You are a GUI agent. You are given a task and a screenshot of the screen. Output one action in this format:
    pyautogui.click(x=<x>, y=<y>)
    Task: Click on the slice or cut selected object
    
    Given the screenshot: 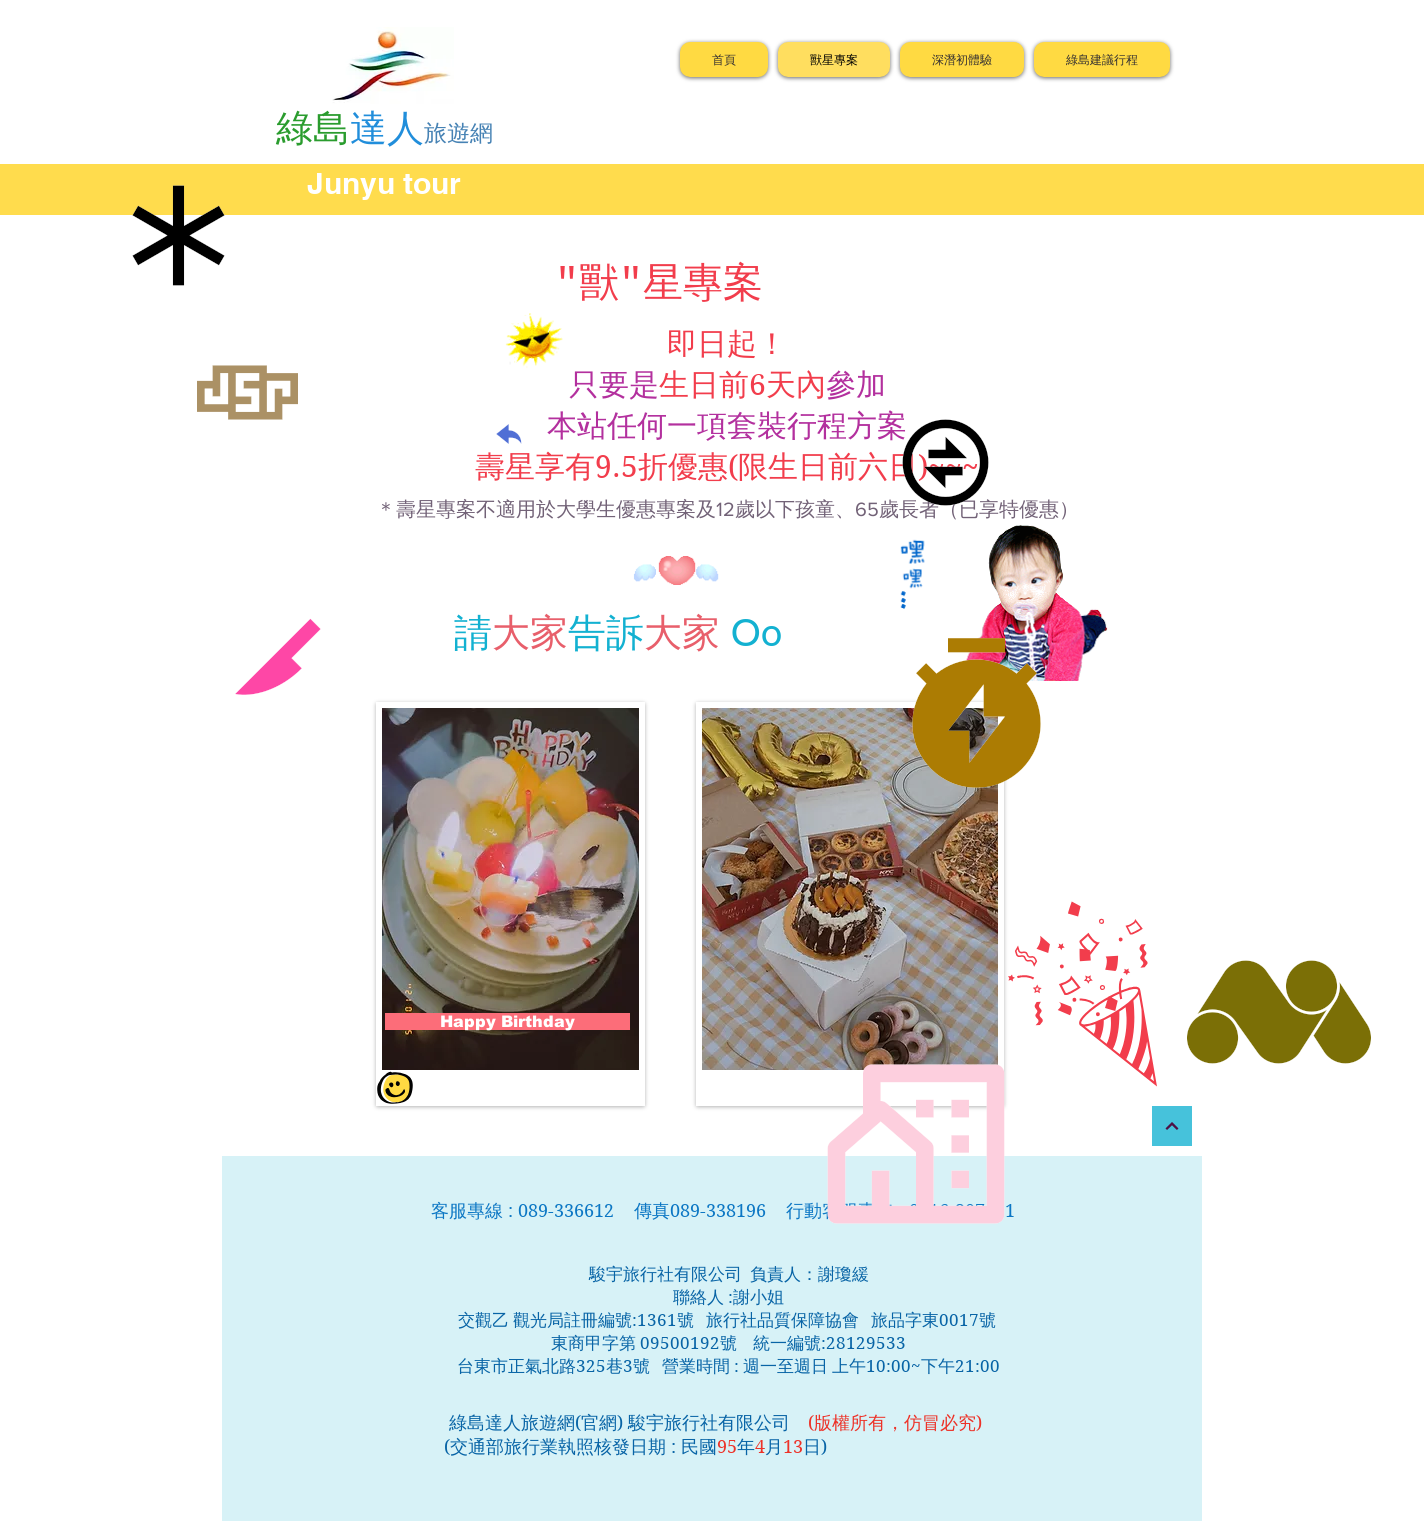 What is the action you would take?
    pyautogui.click(x=283, y=657)
    